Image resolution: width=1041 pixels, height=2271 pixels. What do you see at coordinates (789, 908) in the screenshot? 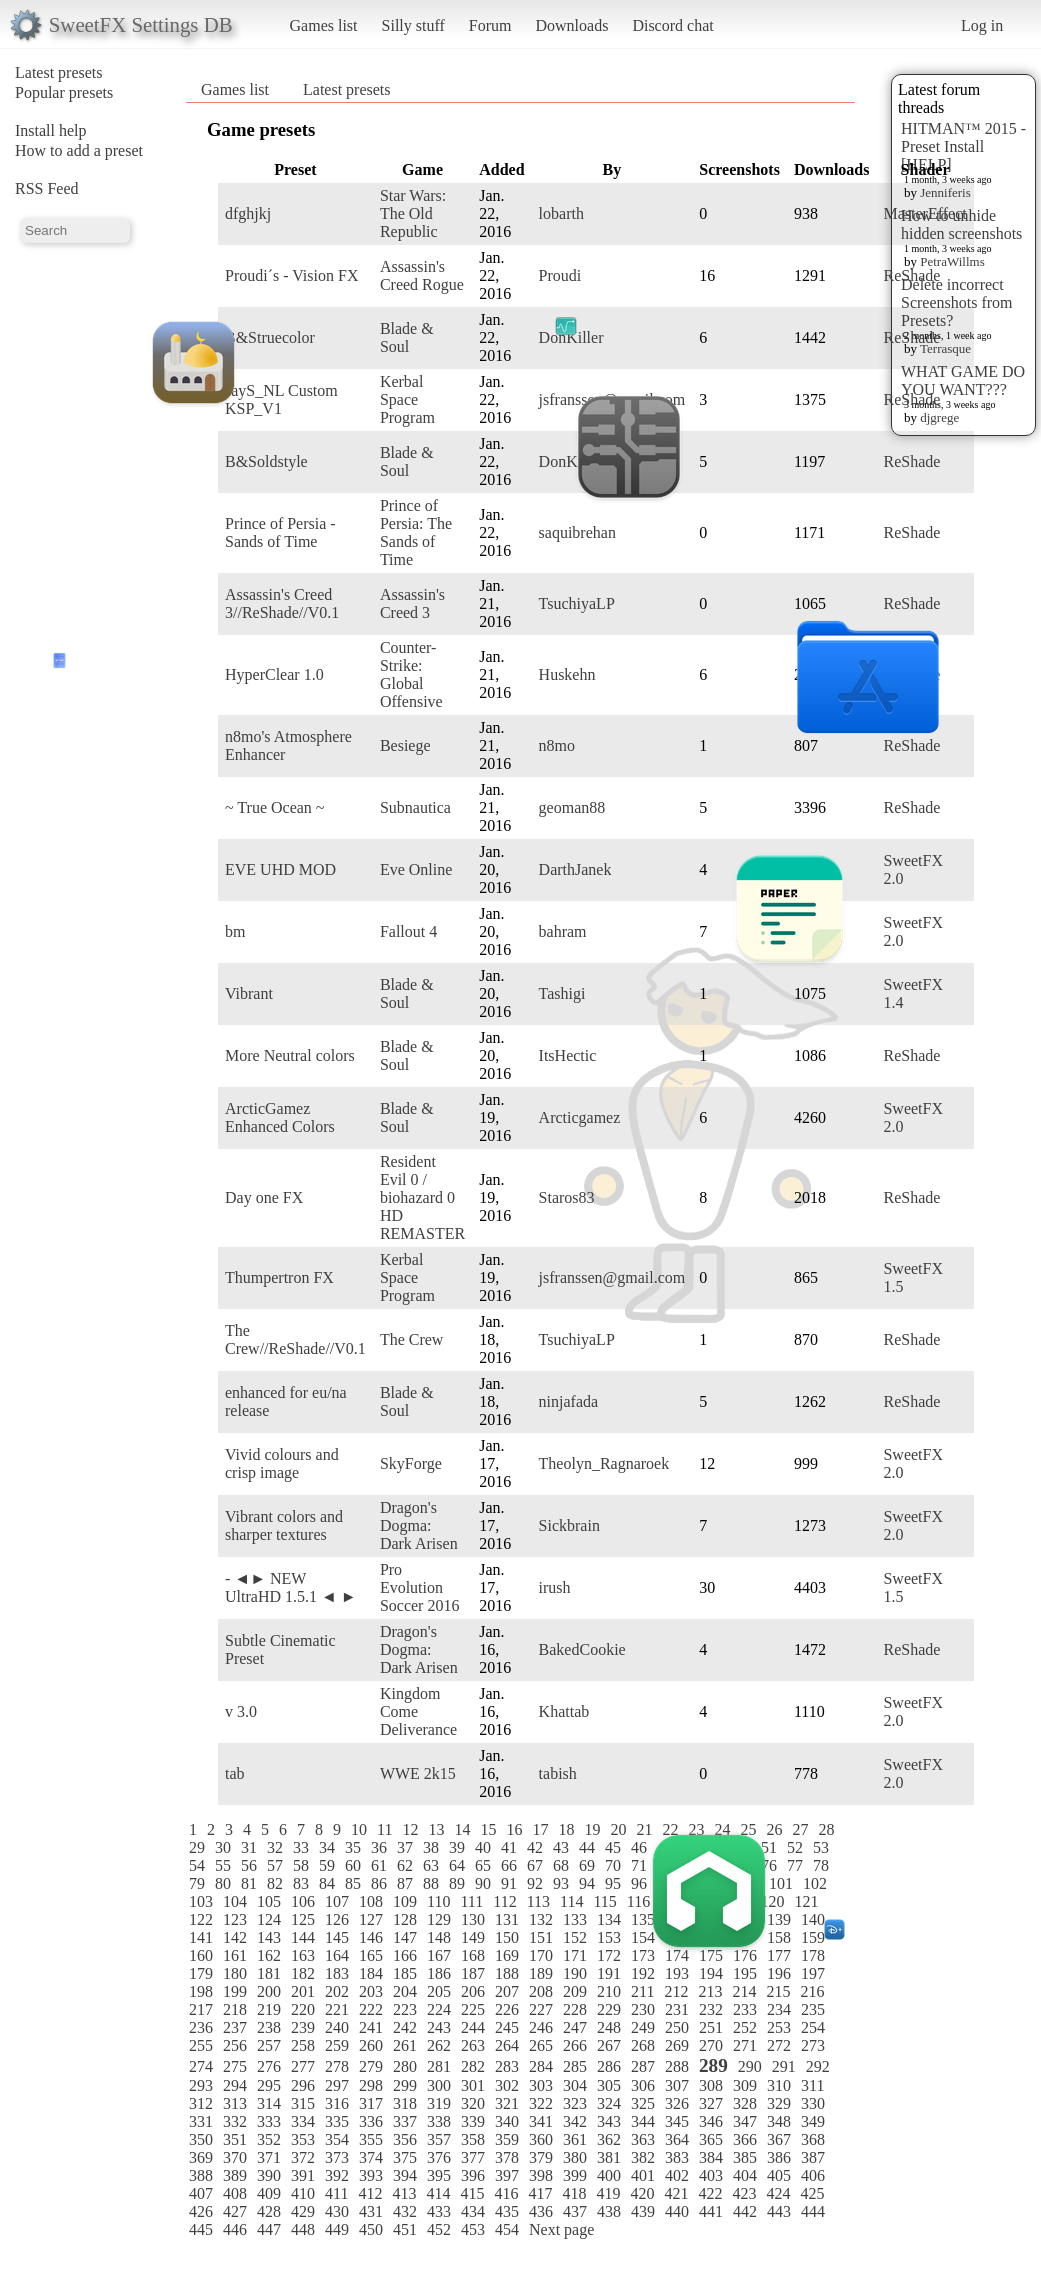
I see `open Paper note-taking app` at bounding box center [789, 908].